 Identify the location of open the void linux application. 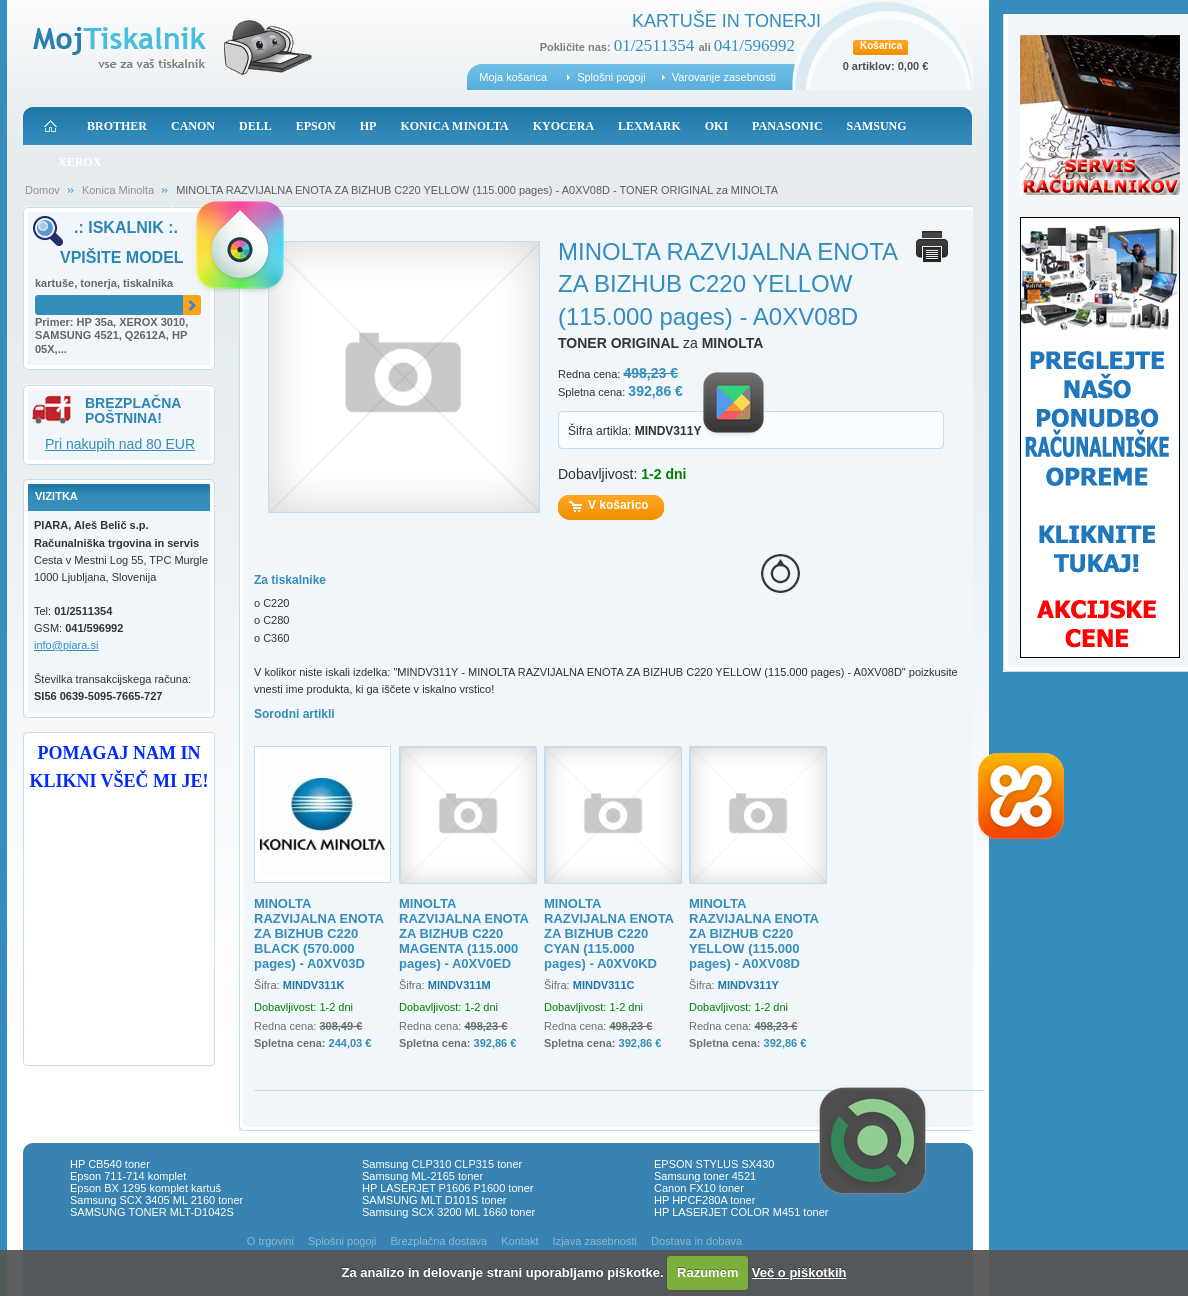
(872, 1140).